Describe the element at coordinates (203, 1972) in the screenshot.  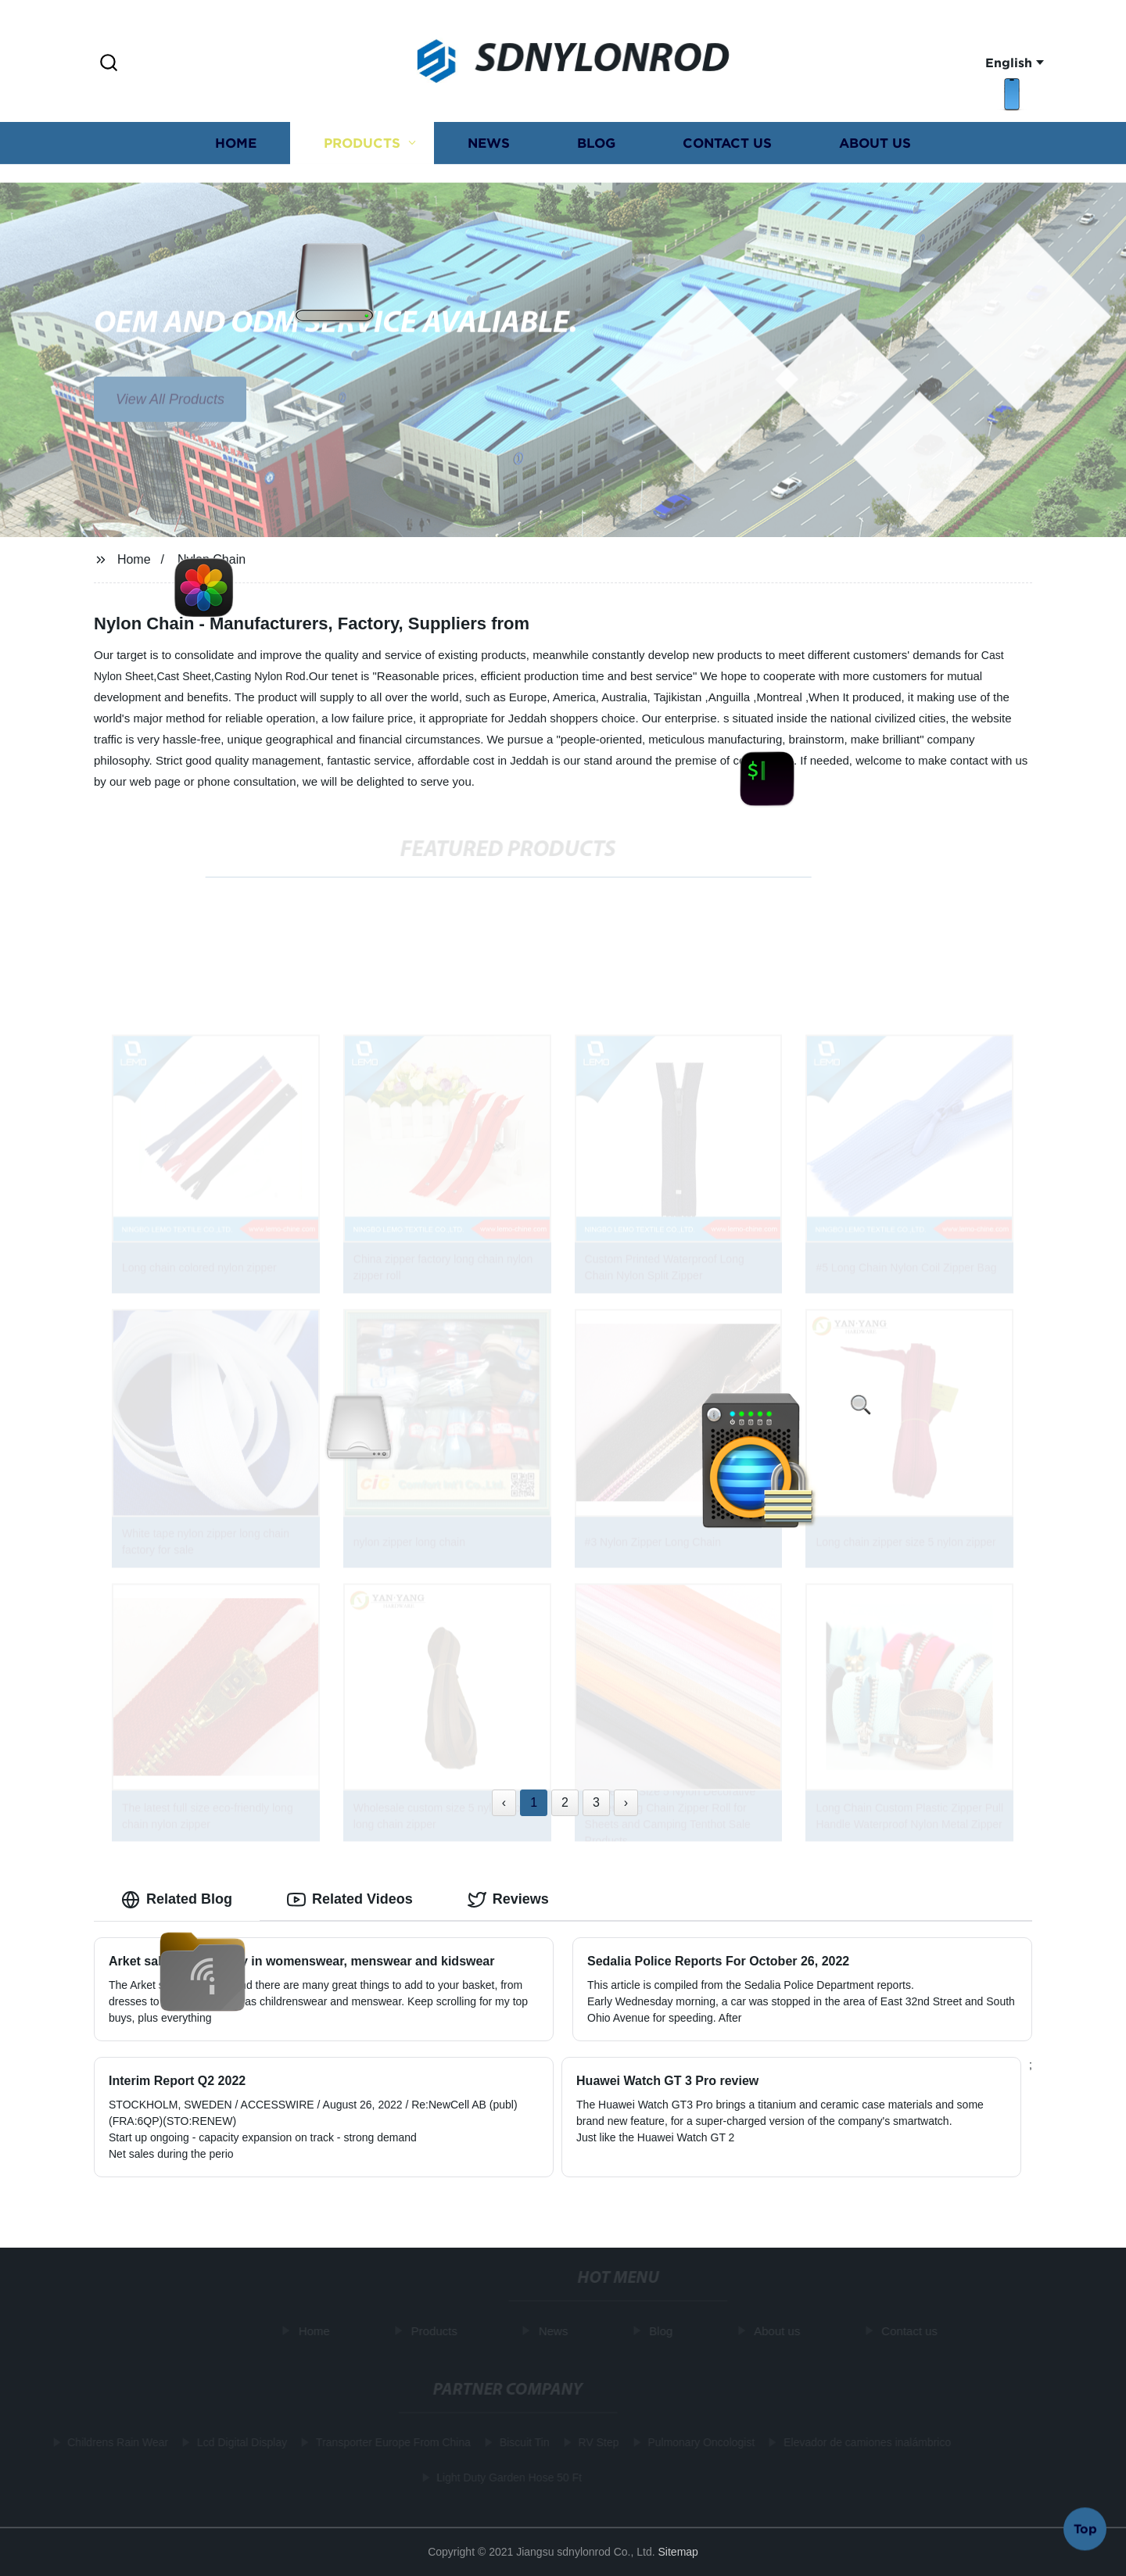
I see `open insync cloud sync folder` at that location.